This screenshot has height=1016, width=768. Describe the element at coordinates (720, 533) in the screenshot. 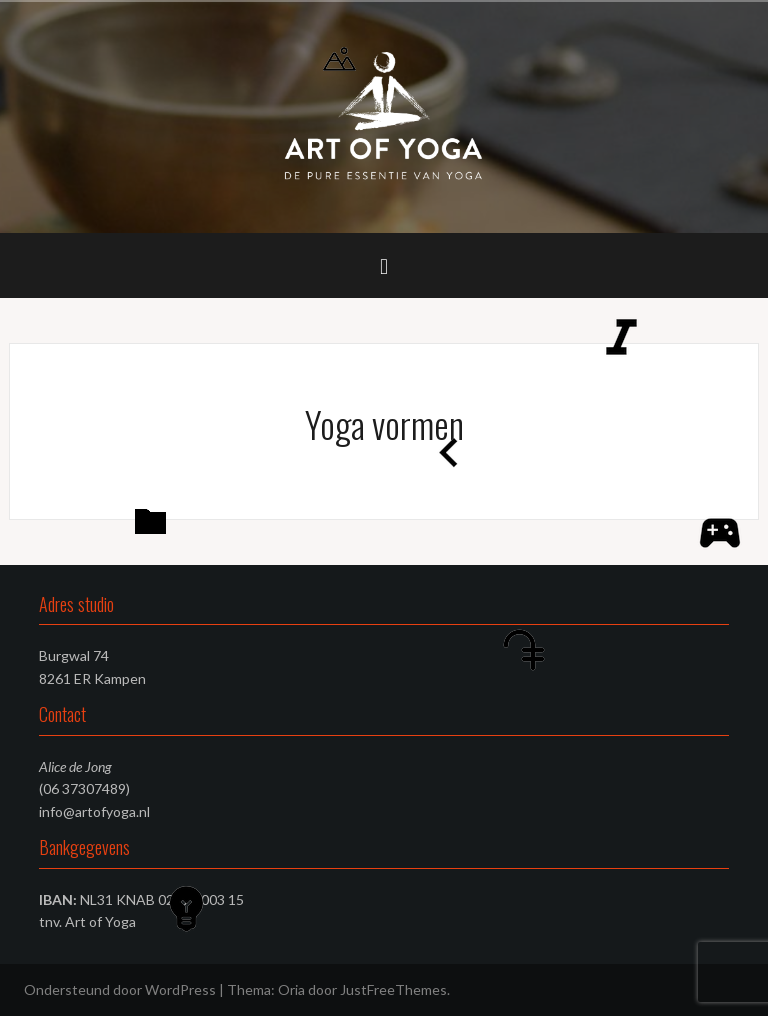

I see `access gaming or esports features` at that location.